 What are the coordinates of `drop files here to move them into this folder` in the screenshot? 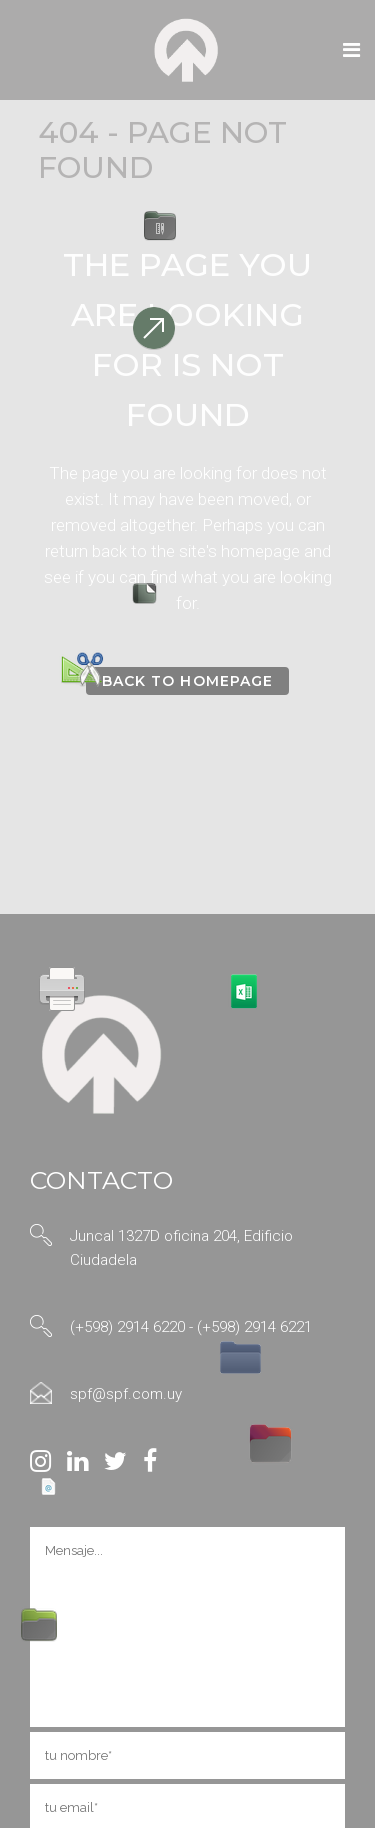 It's located at (270, 1443).